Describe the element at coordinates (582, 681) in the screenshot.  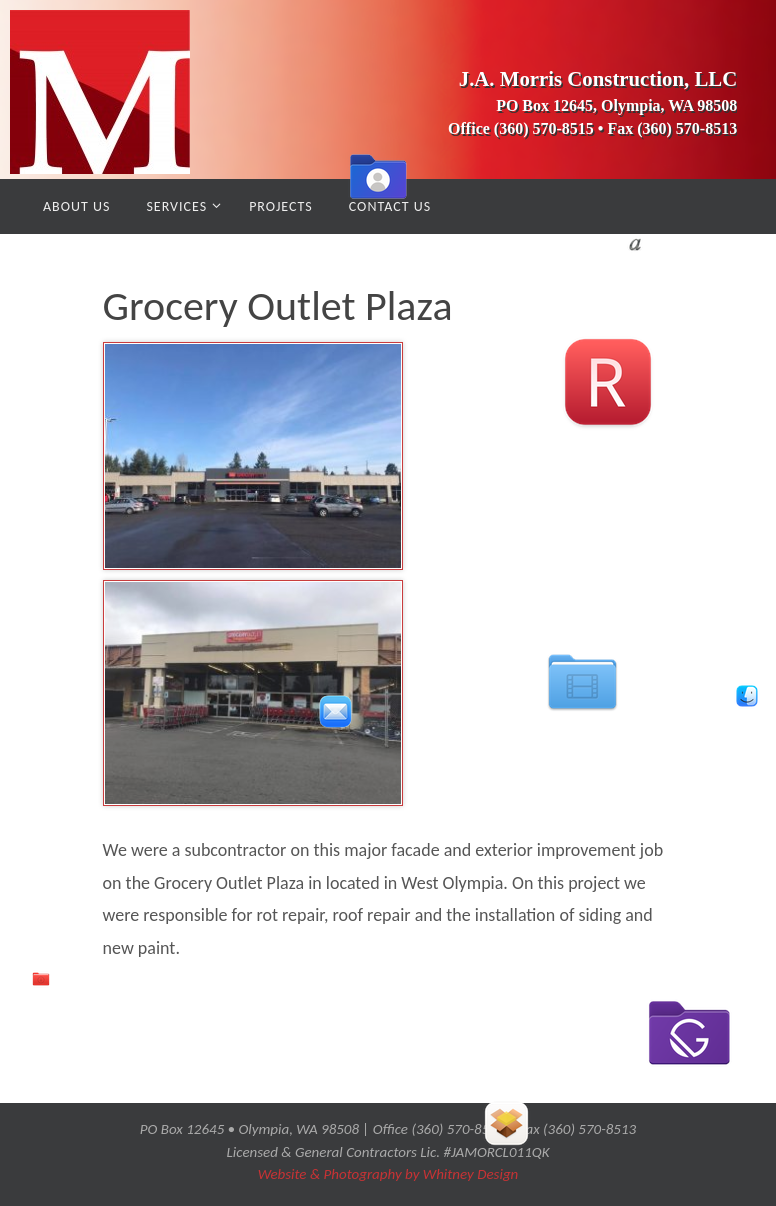
I see `open your movies folder` at that location.